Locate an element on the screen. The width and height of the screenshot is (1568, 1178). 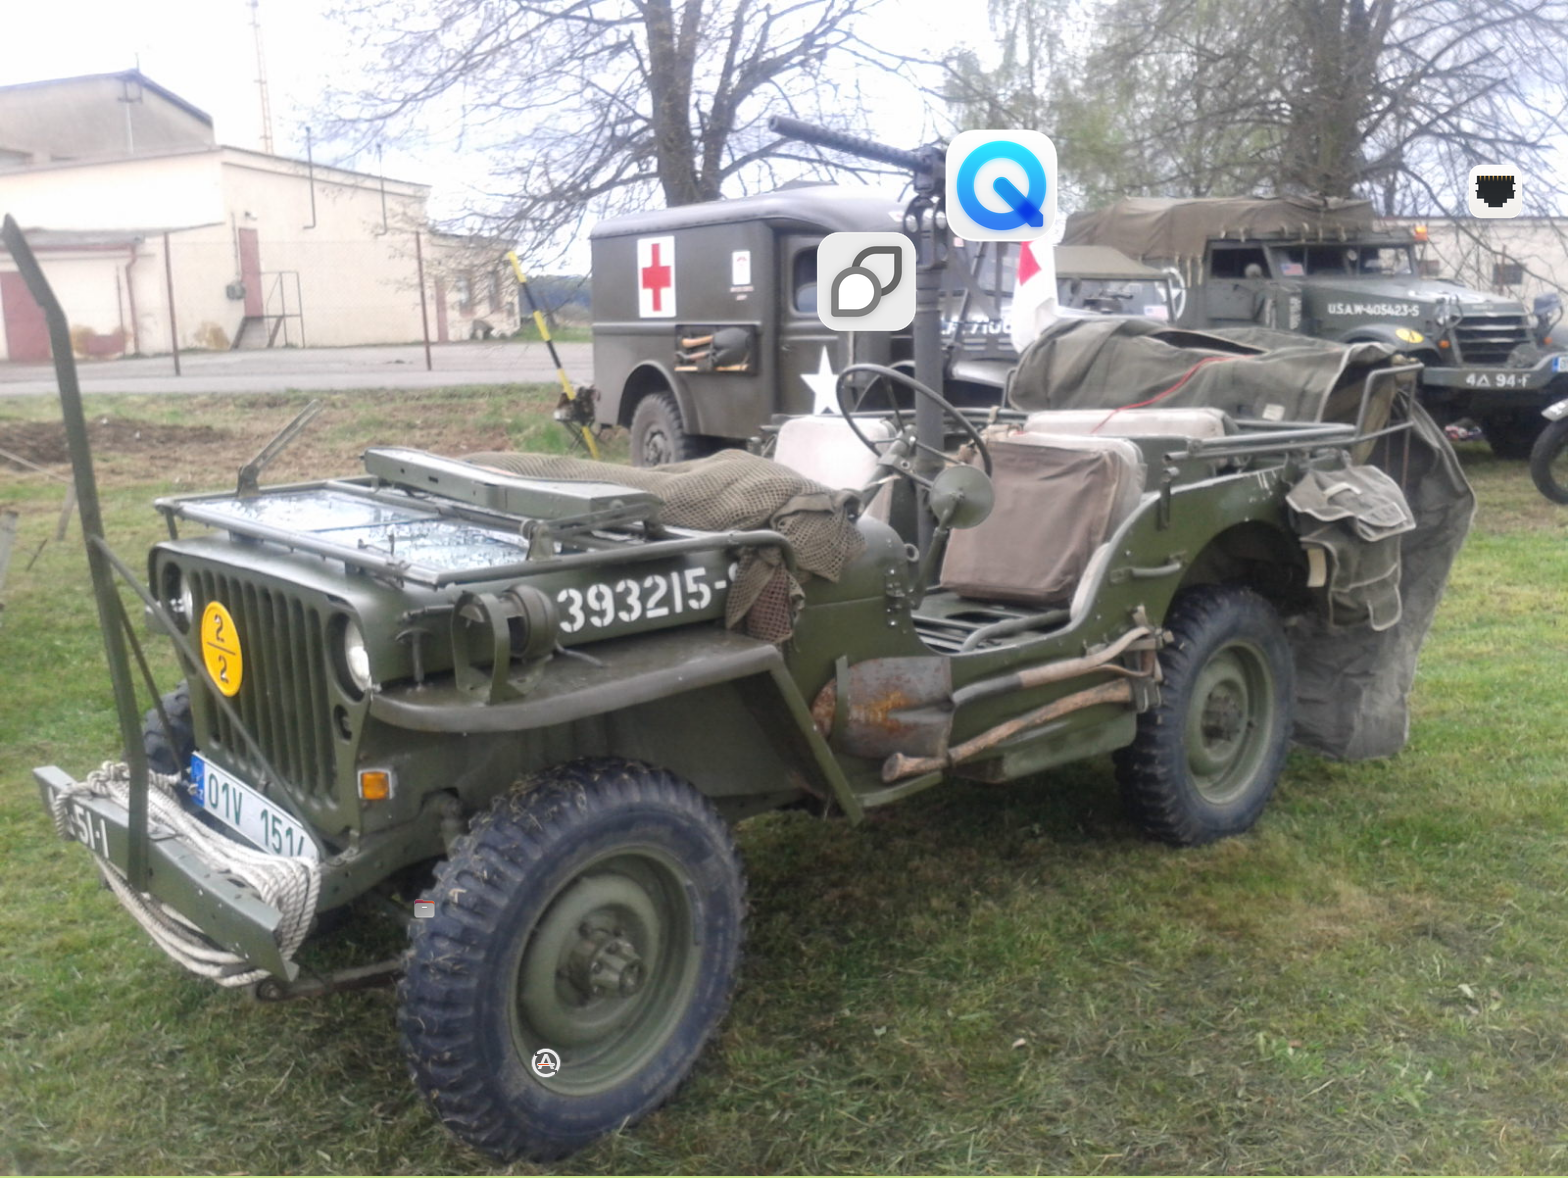
open the file manager application is located at coordinates (424, 908).